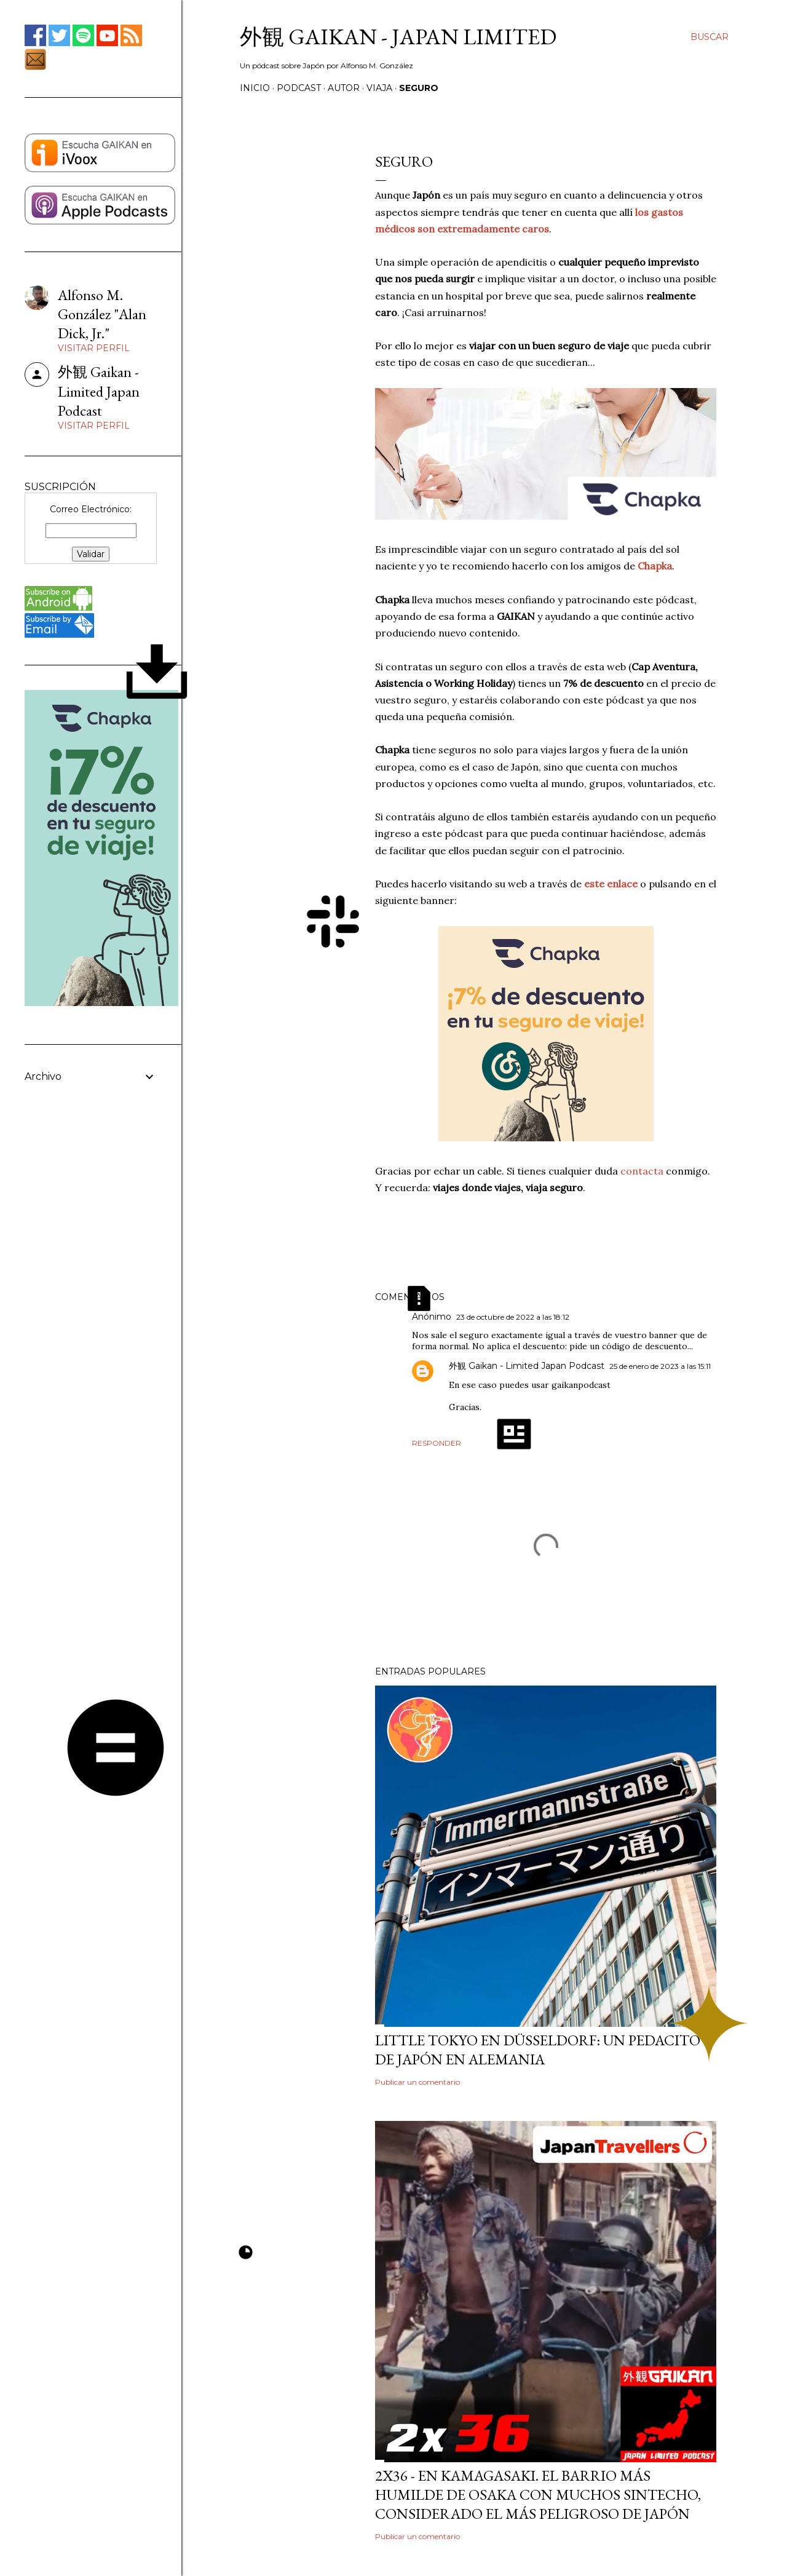 Image resolution: width=787 pixels, height=2576 pixels. What do you see at coordinates (157, 672) in the screenshot?
I see `download a file or document` at bounding box center [157, 672].